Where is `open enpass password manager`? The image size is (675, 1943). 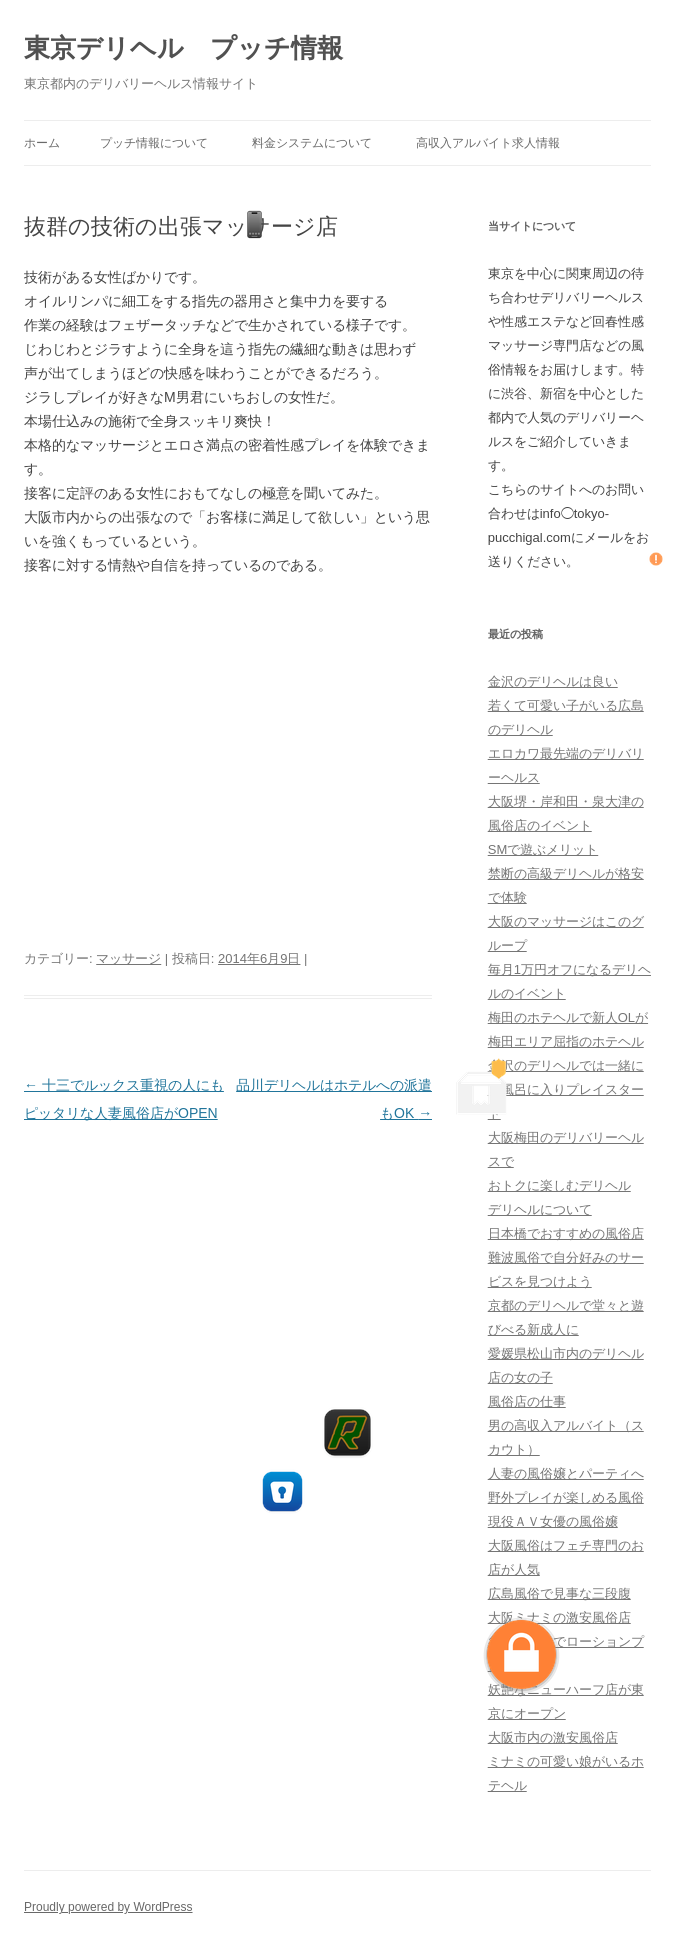 open enpass password manager is located at coordinates (282, 1491).